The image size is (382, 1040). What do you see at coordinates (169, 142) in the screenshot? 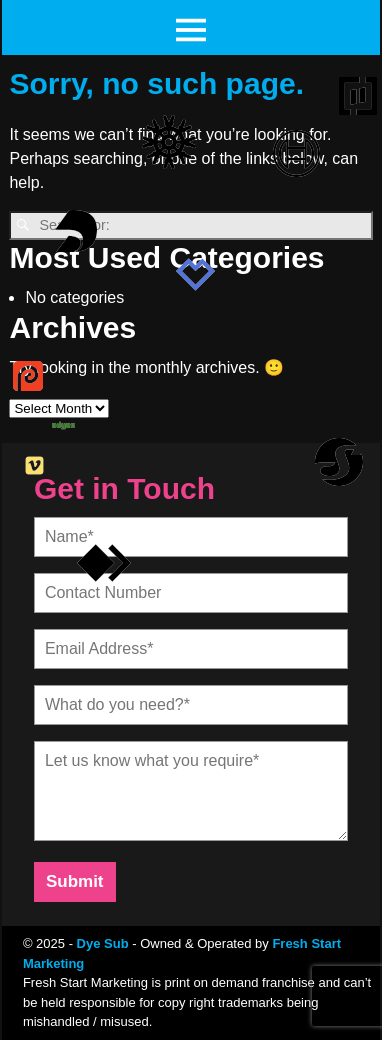
I see `knex.js database query builder` at bounding box center [169, 142].